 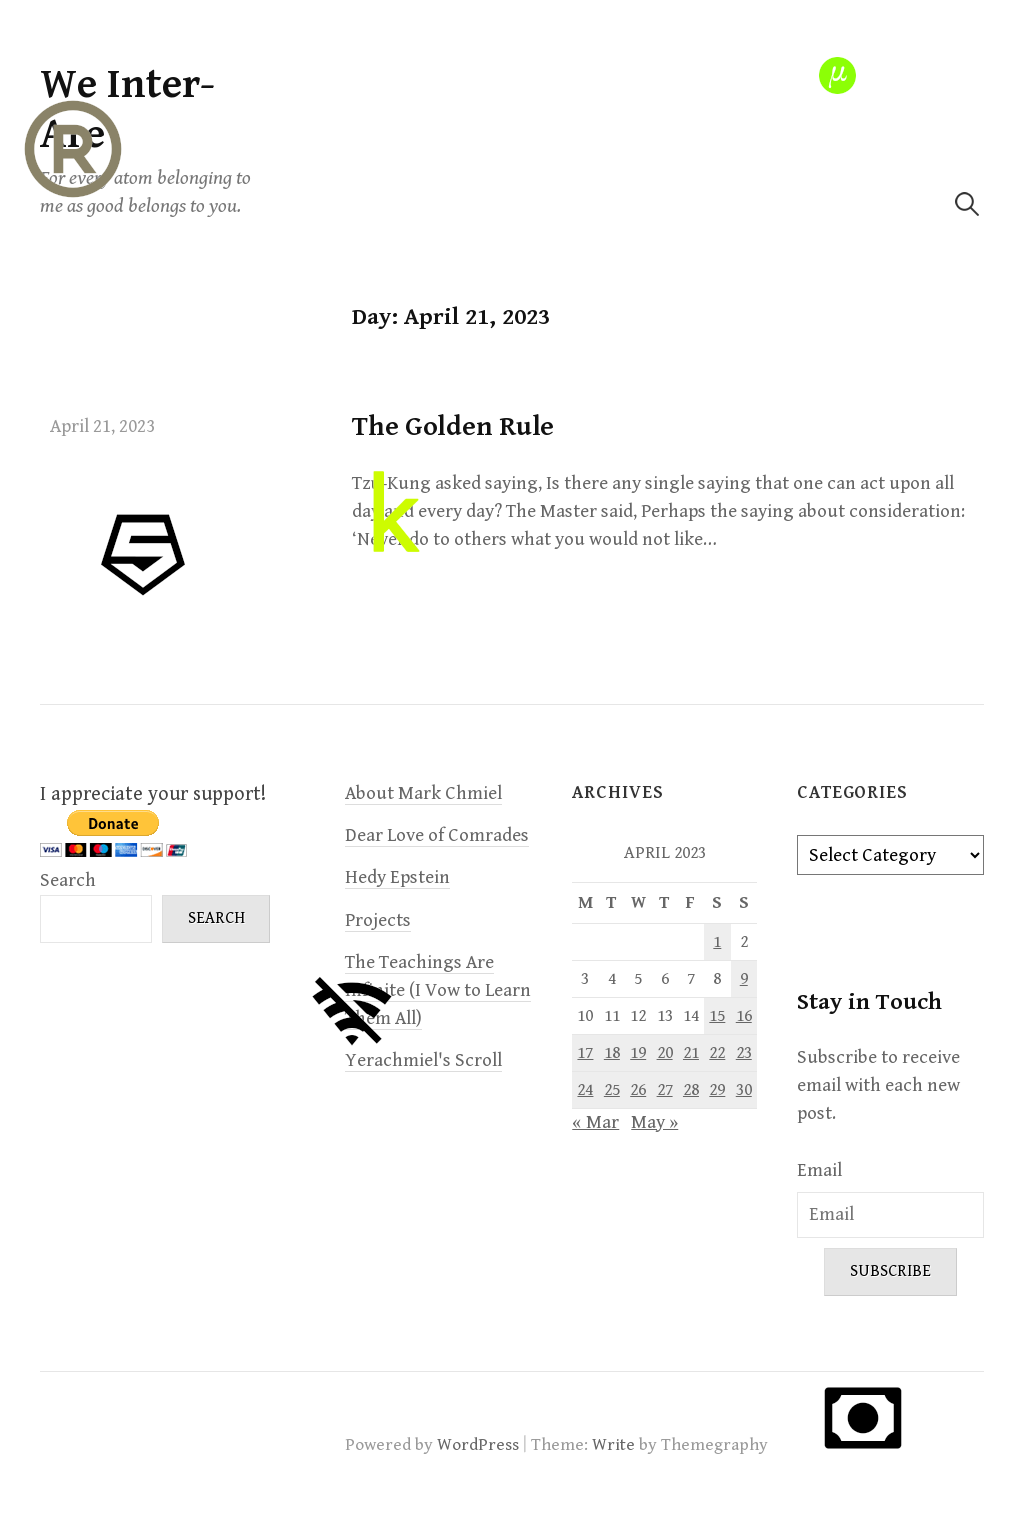 What do you see at coordinates (73, 149) in the screenshot?
I see `indicates a registered trademark` at bounding box center [73, 149].